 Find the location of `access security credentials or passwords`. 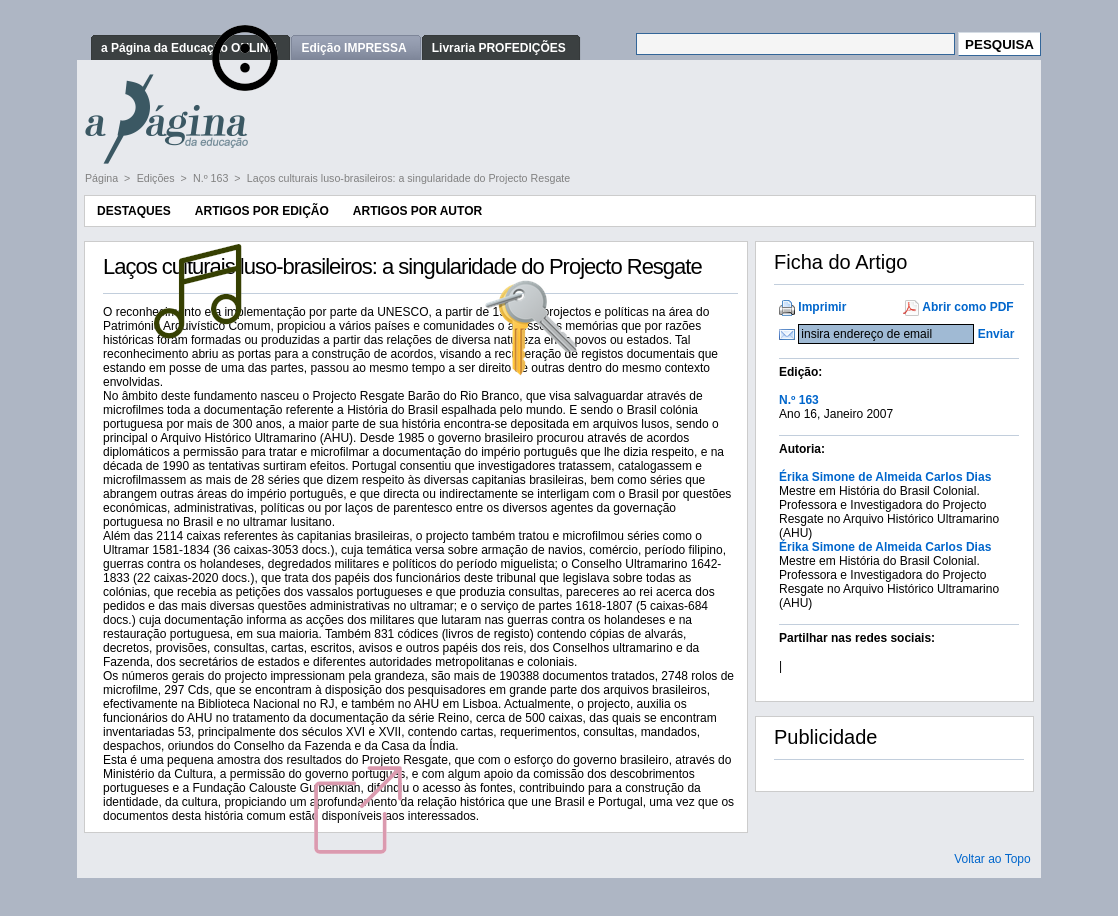

access security credentials or passwords is located at coordinates (531, 328).